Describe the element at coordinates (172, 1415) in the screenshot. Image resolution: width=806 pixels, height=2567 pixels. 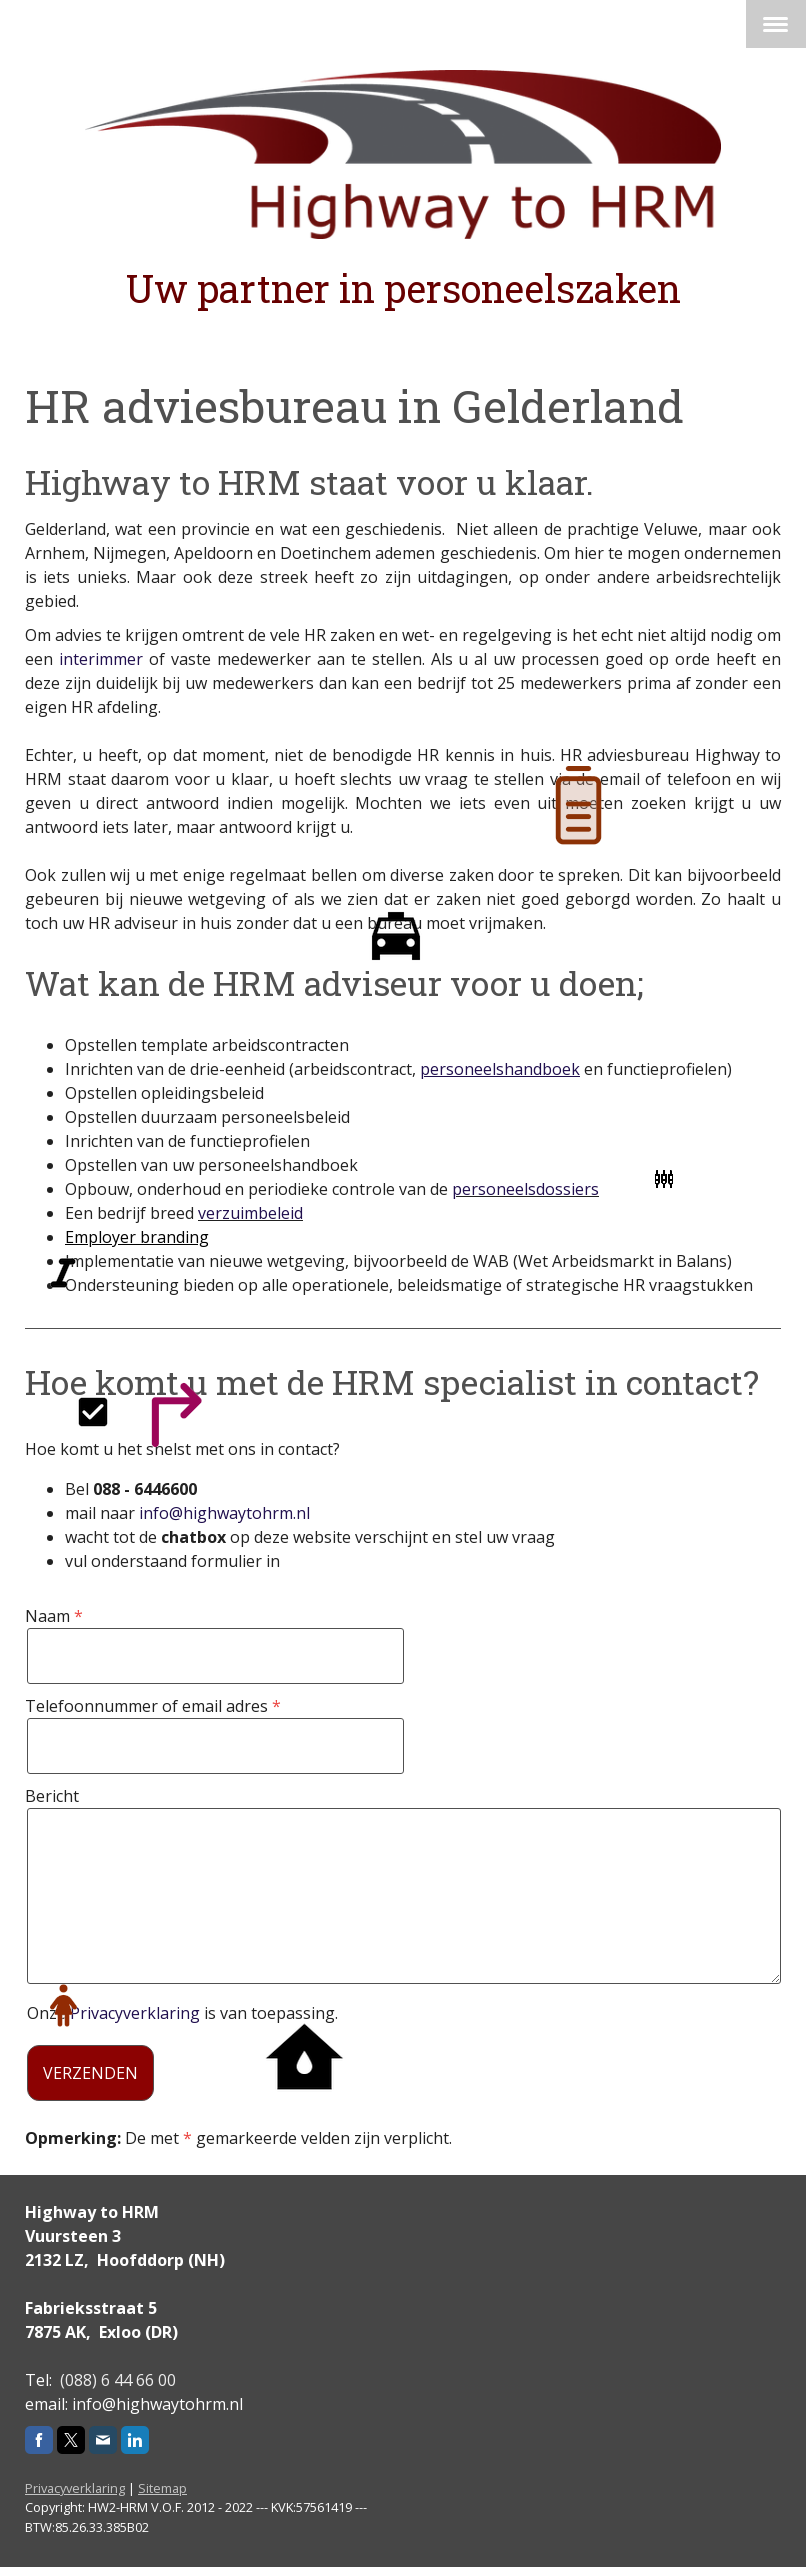
I see `reply to a message or forward content` at that location.